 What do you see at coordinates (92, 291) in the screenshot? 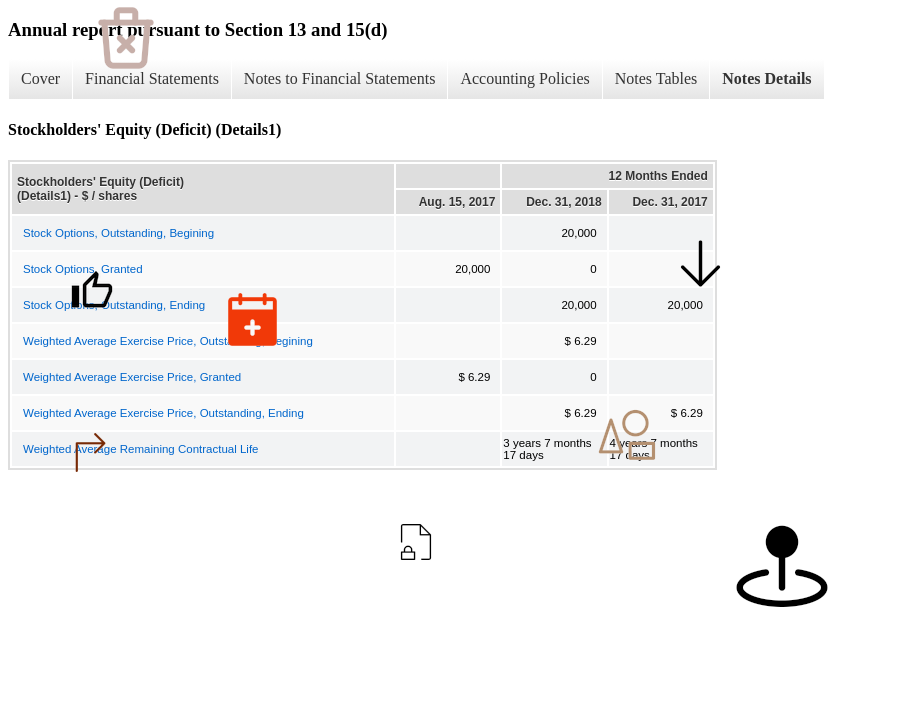
I see `like or upvote content` at bounding box center [92, 291].